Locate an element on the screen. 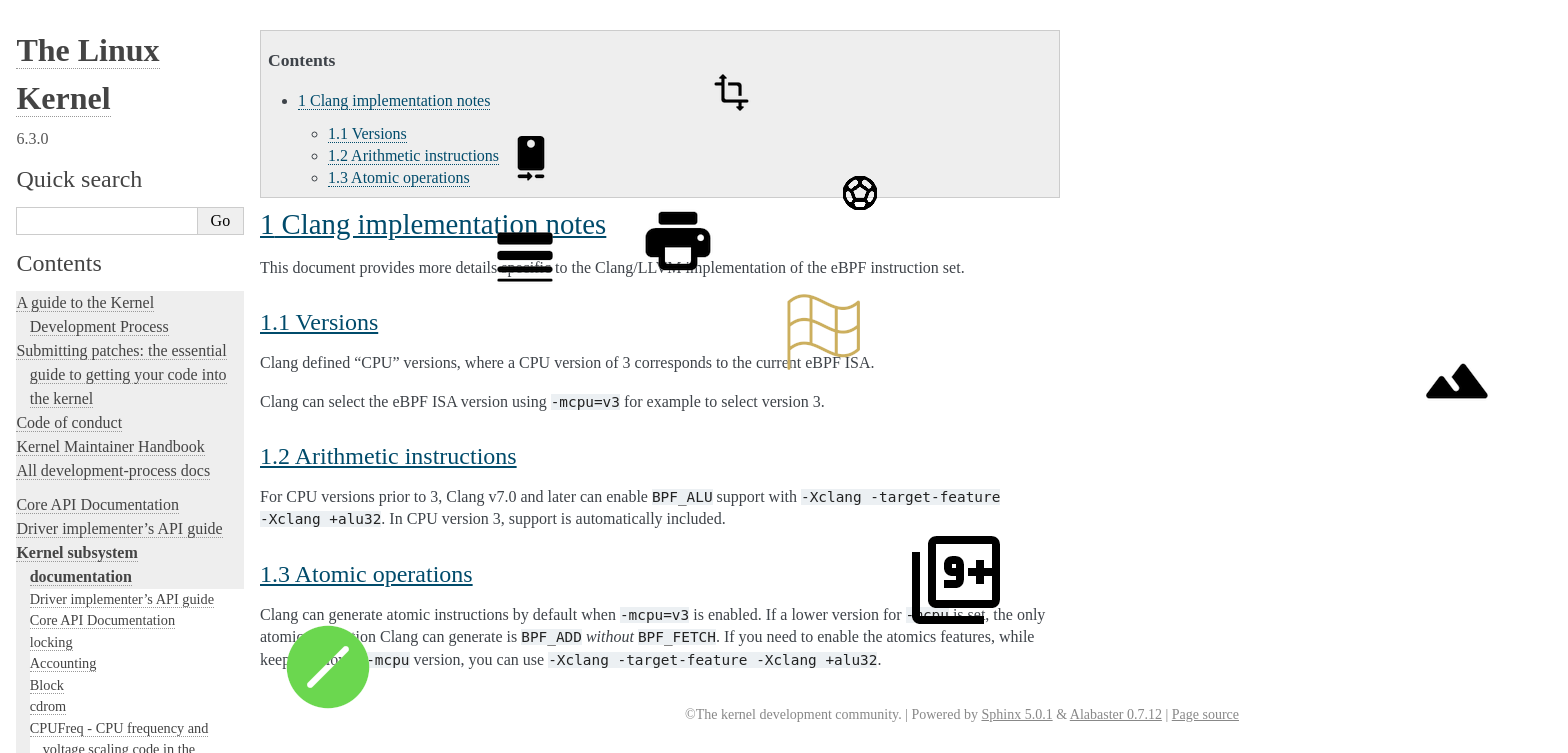 The width and height of the screenshot is (1568, 753). switch to rear camera is located at coordinates (531, 159).